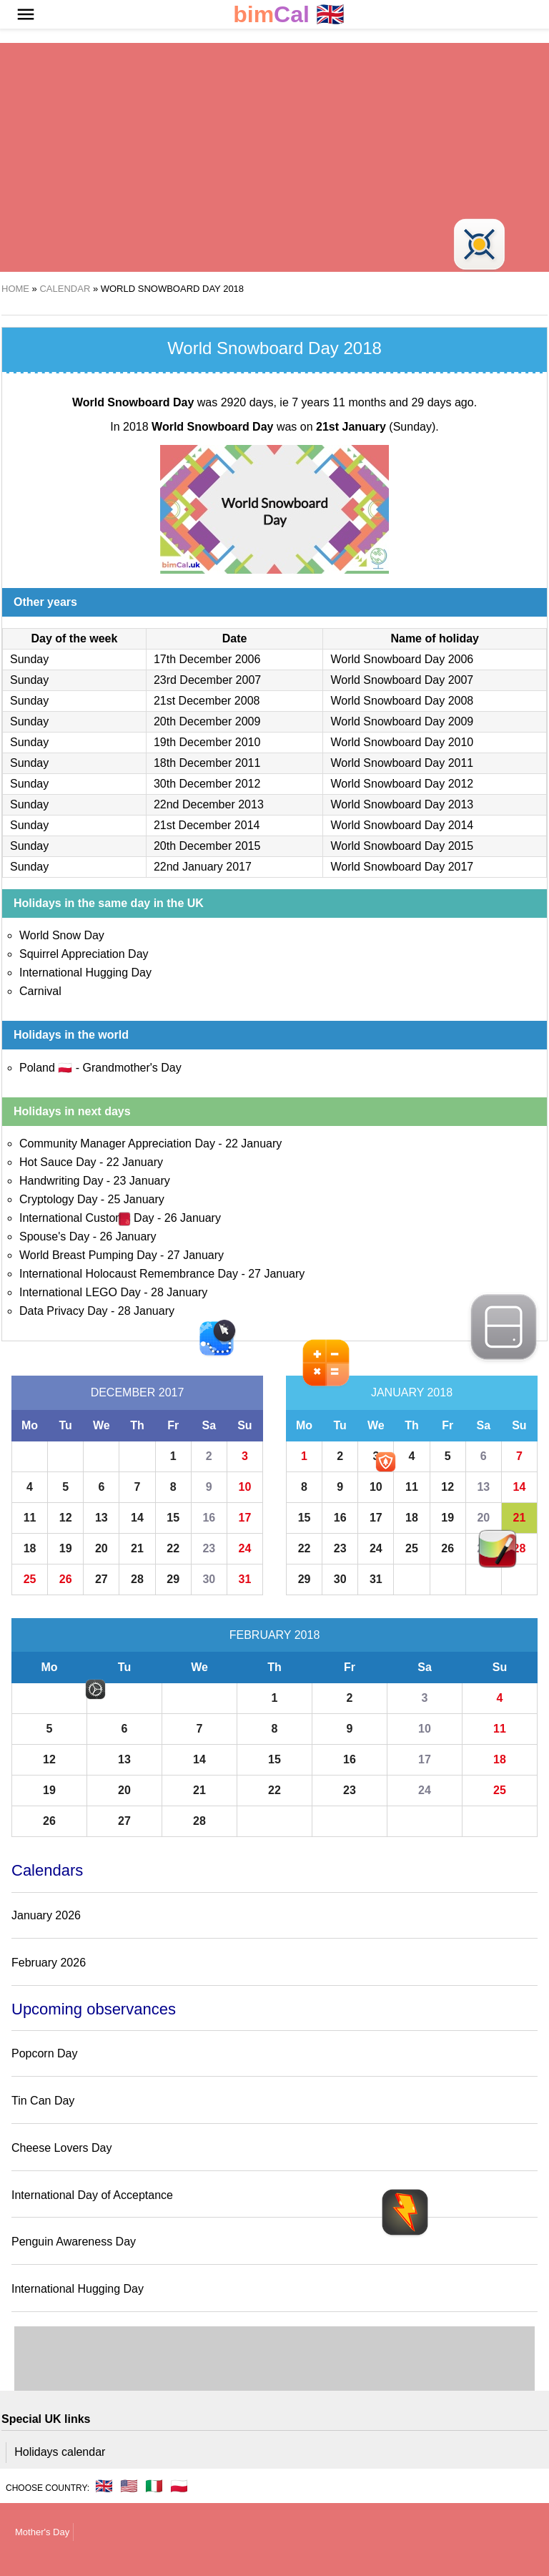 The image size is (549, 2576). What do you see at coordinates (405, 2212) in the screenshot?
I see `launch rvgl racing game` at bounding box center [405, 2212].